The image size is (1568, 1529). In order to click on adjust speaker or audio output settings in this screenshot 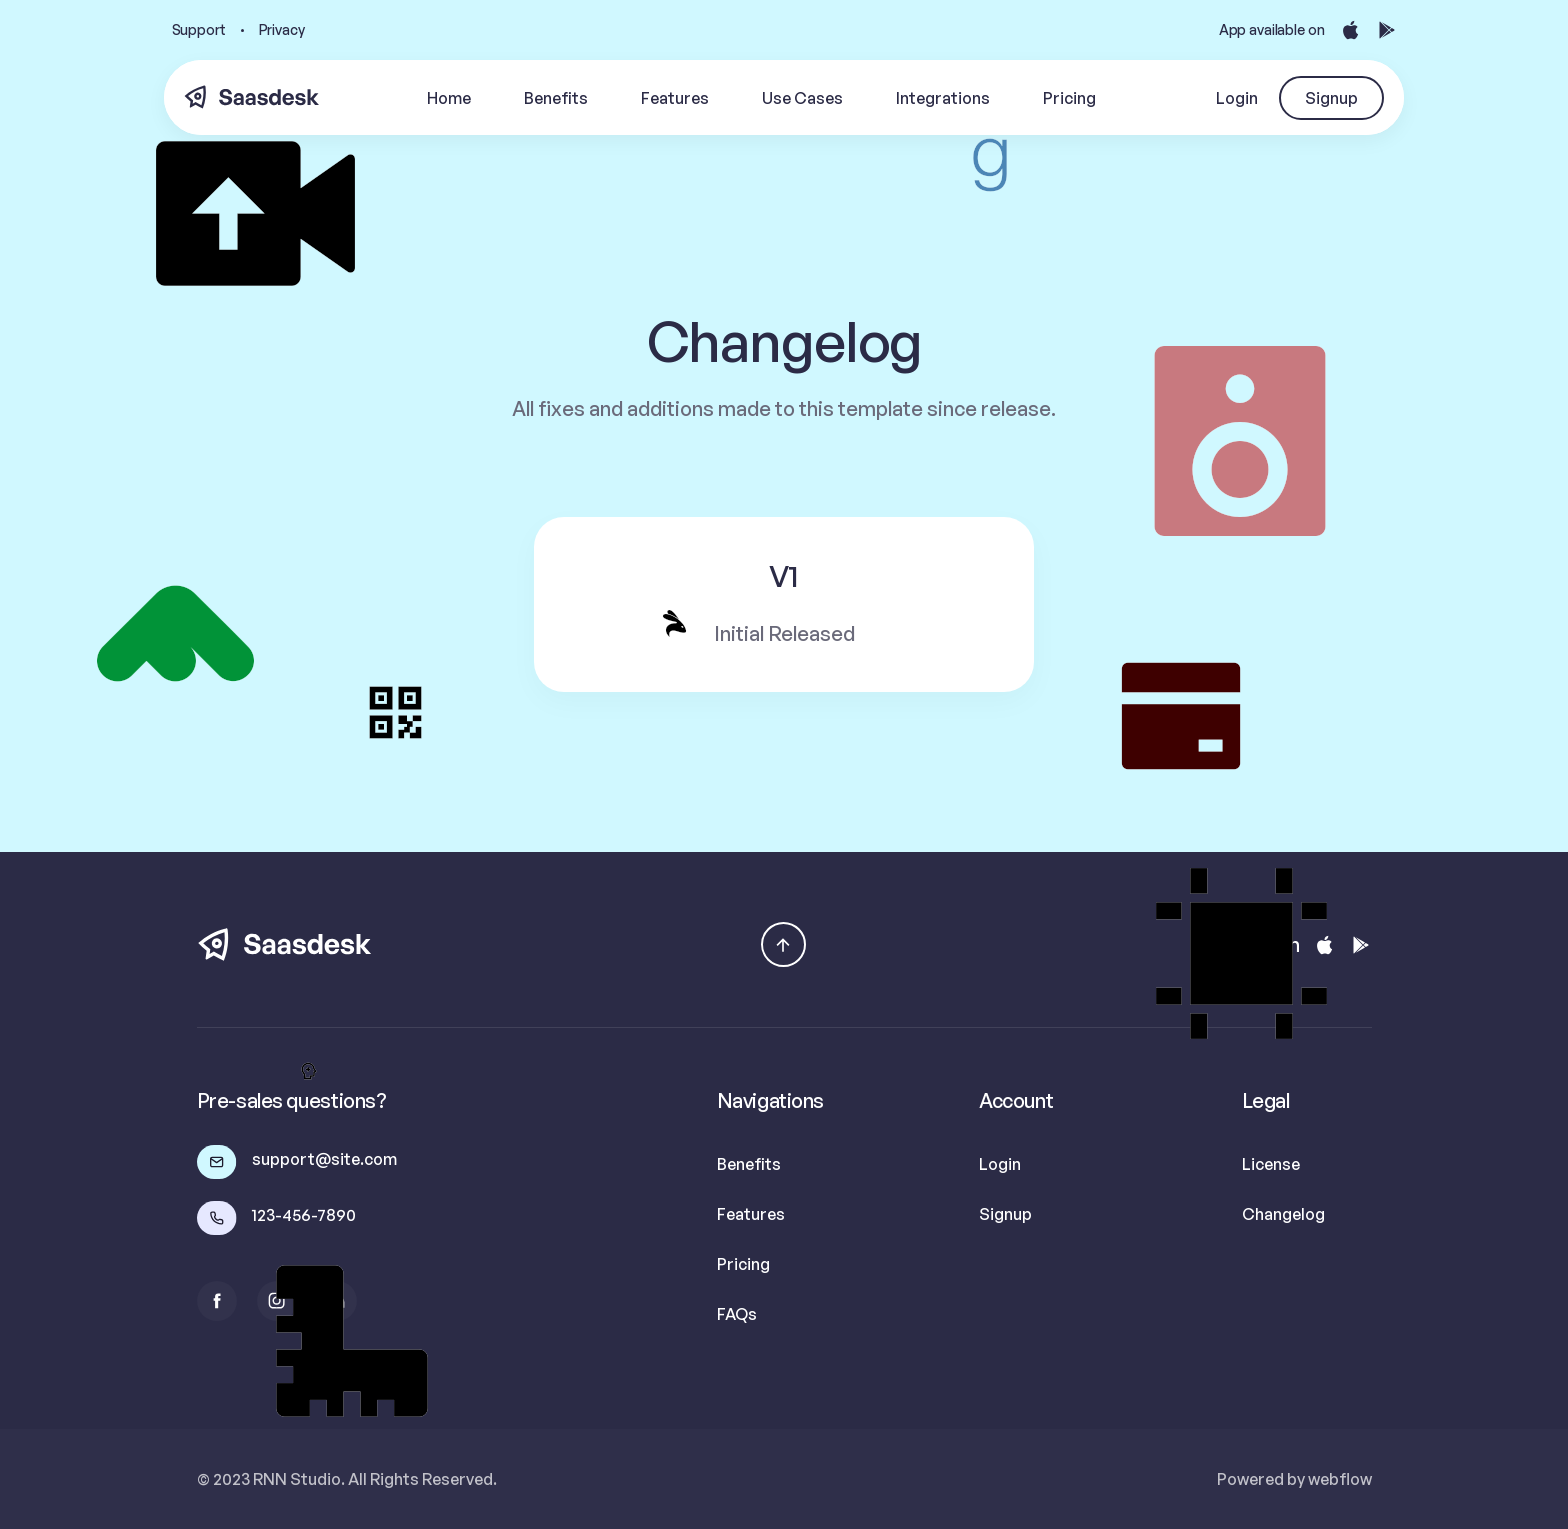, I will do `click(1240, 441)`.